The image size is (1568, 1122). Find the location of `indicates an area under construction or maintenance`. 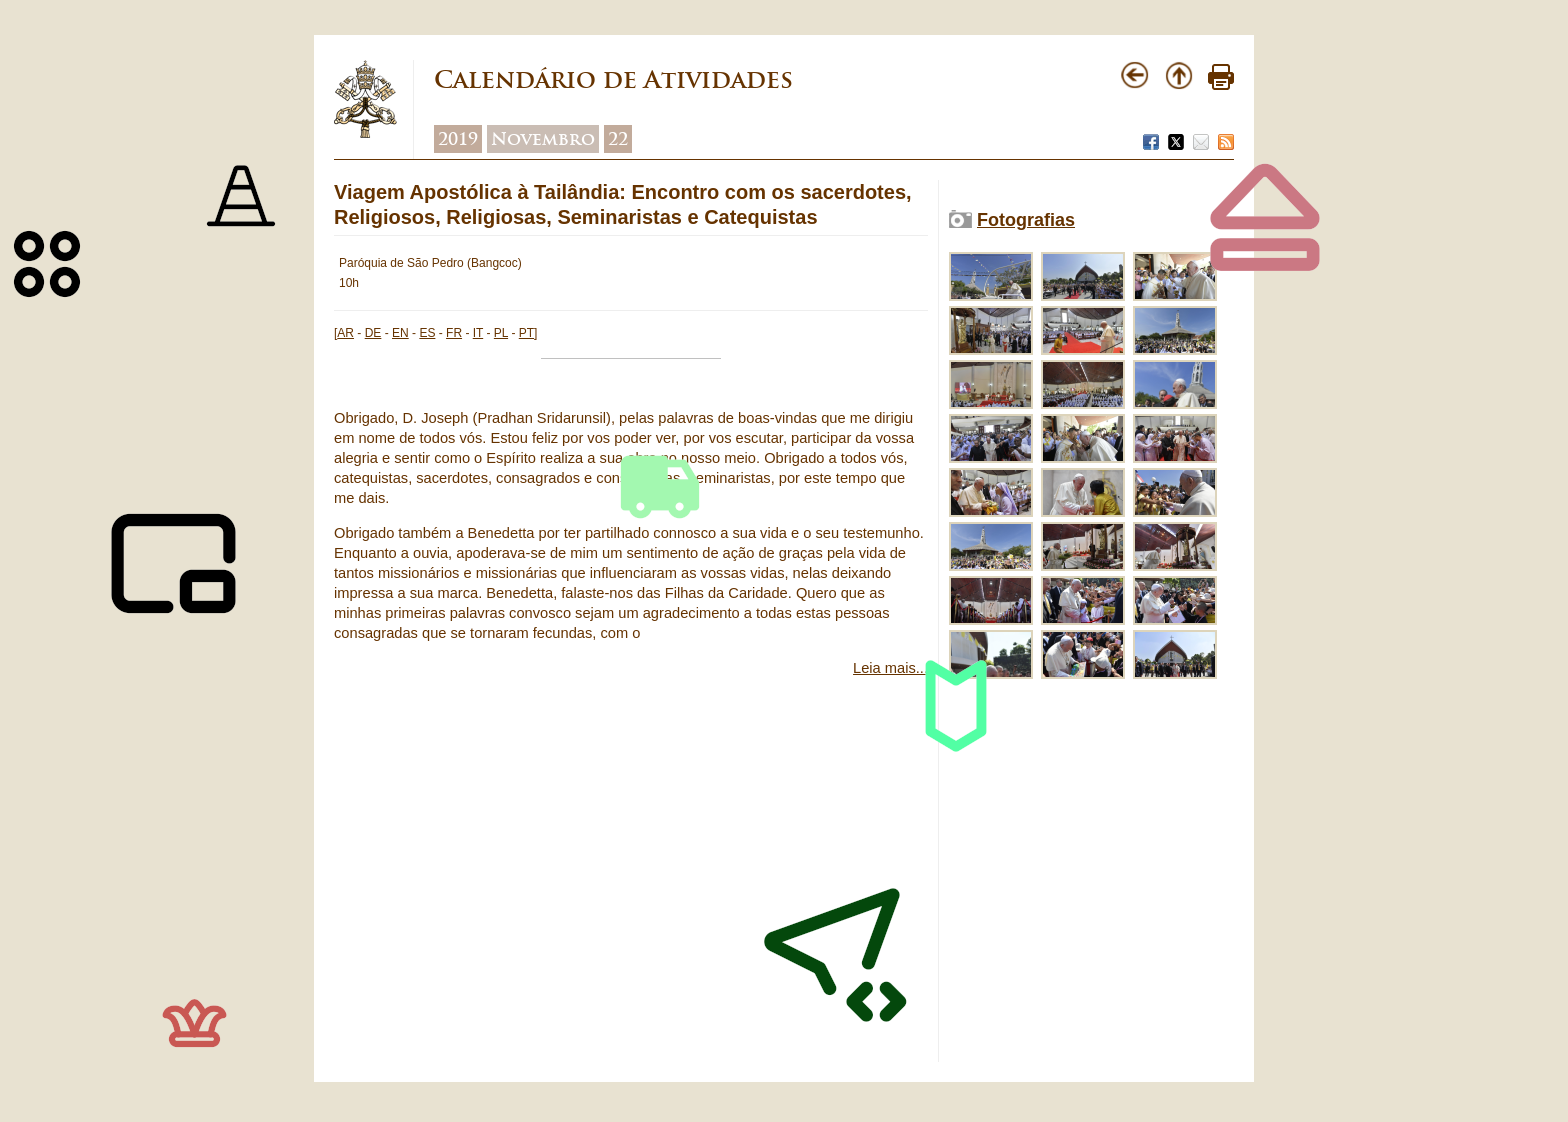

indicates an area under construction or maintenance is located at coordinates (241, 197).